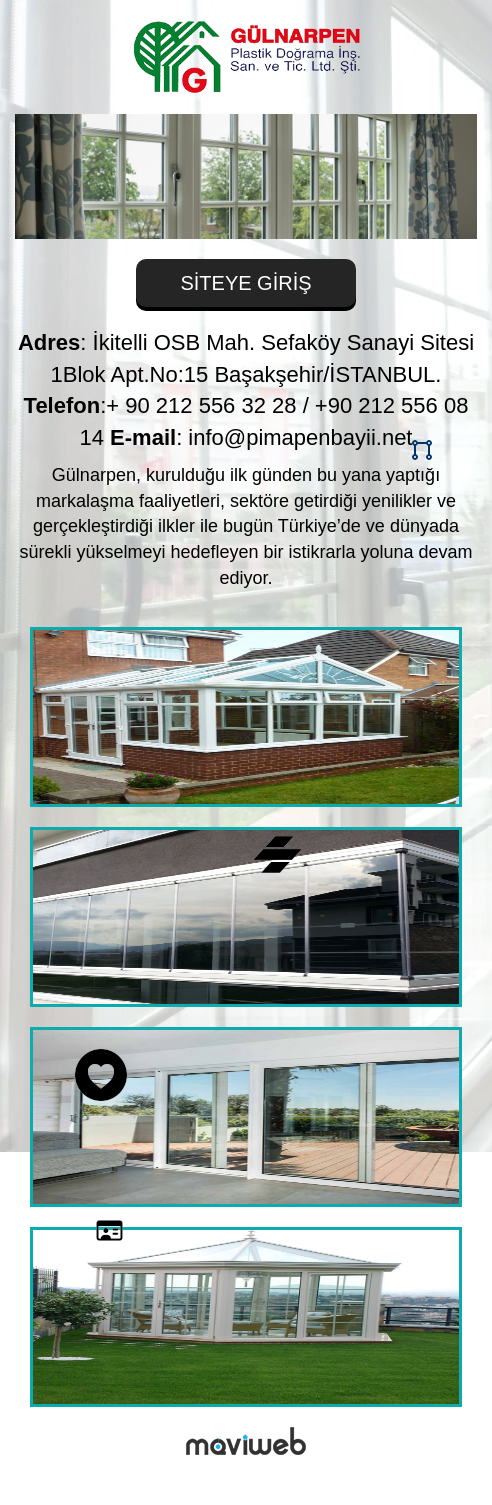  Describe the element at coordinates (101, 1075) in the screenshot. I see `add to favorites` at that location.